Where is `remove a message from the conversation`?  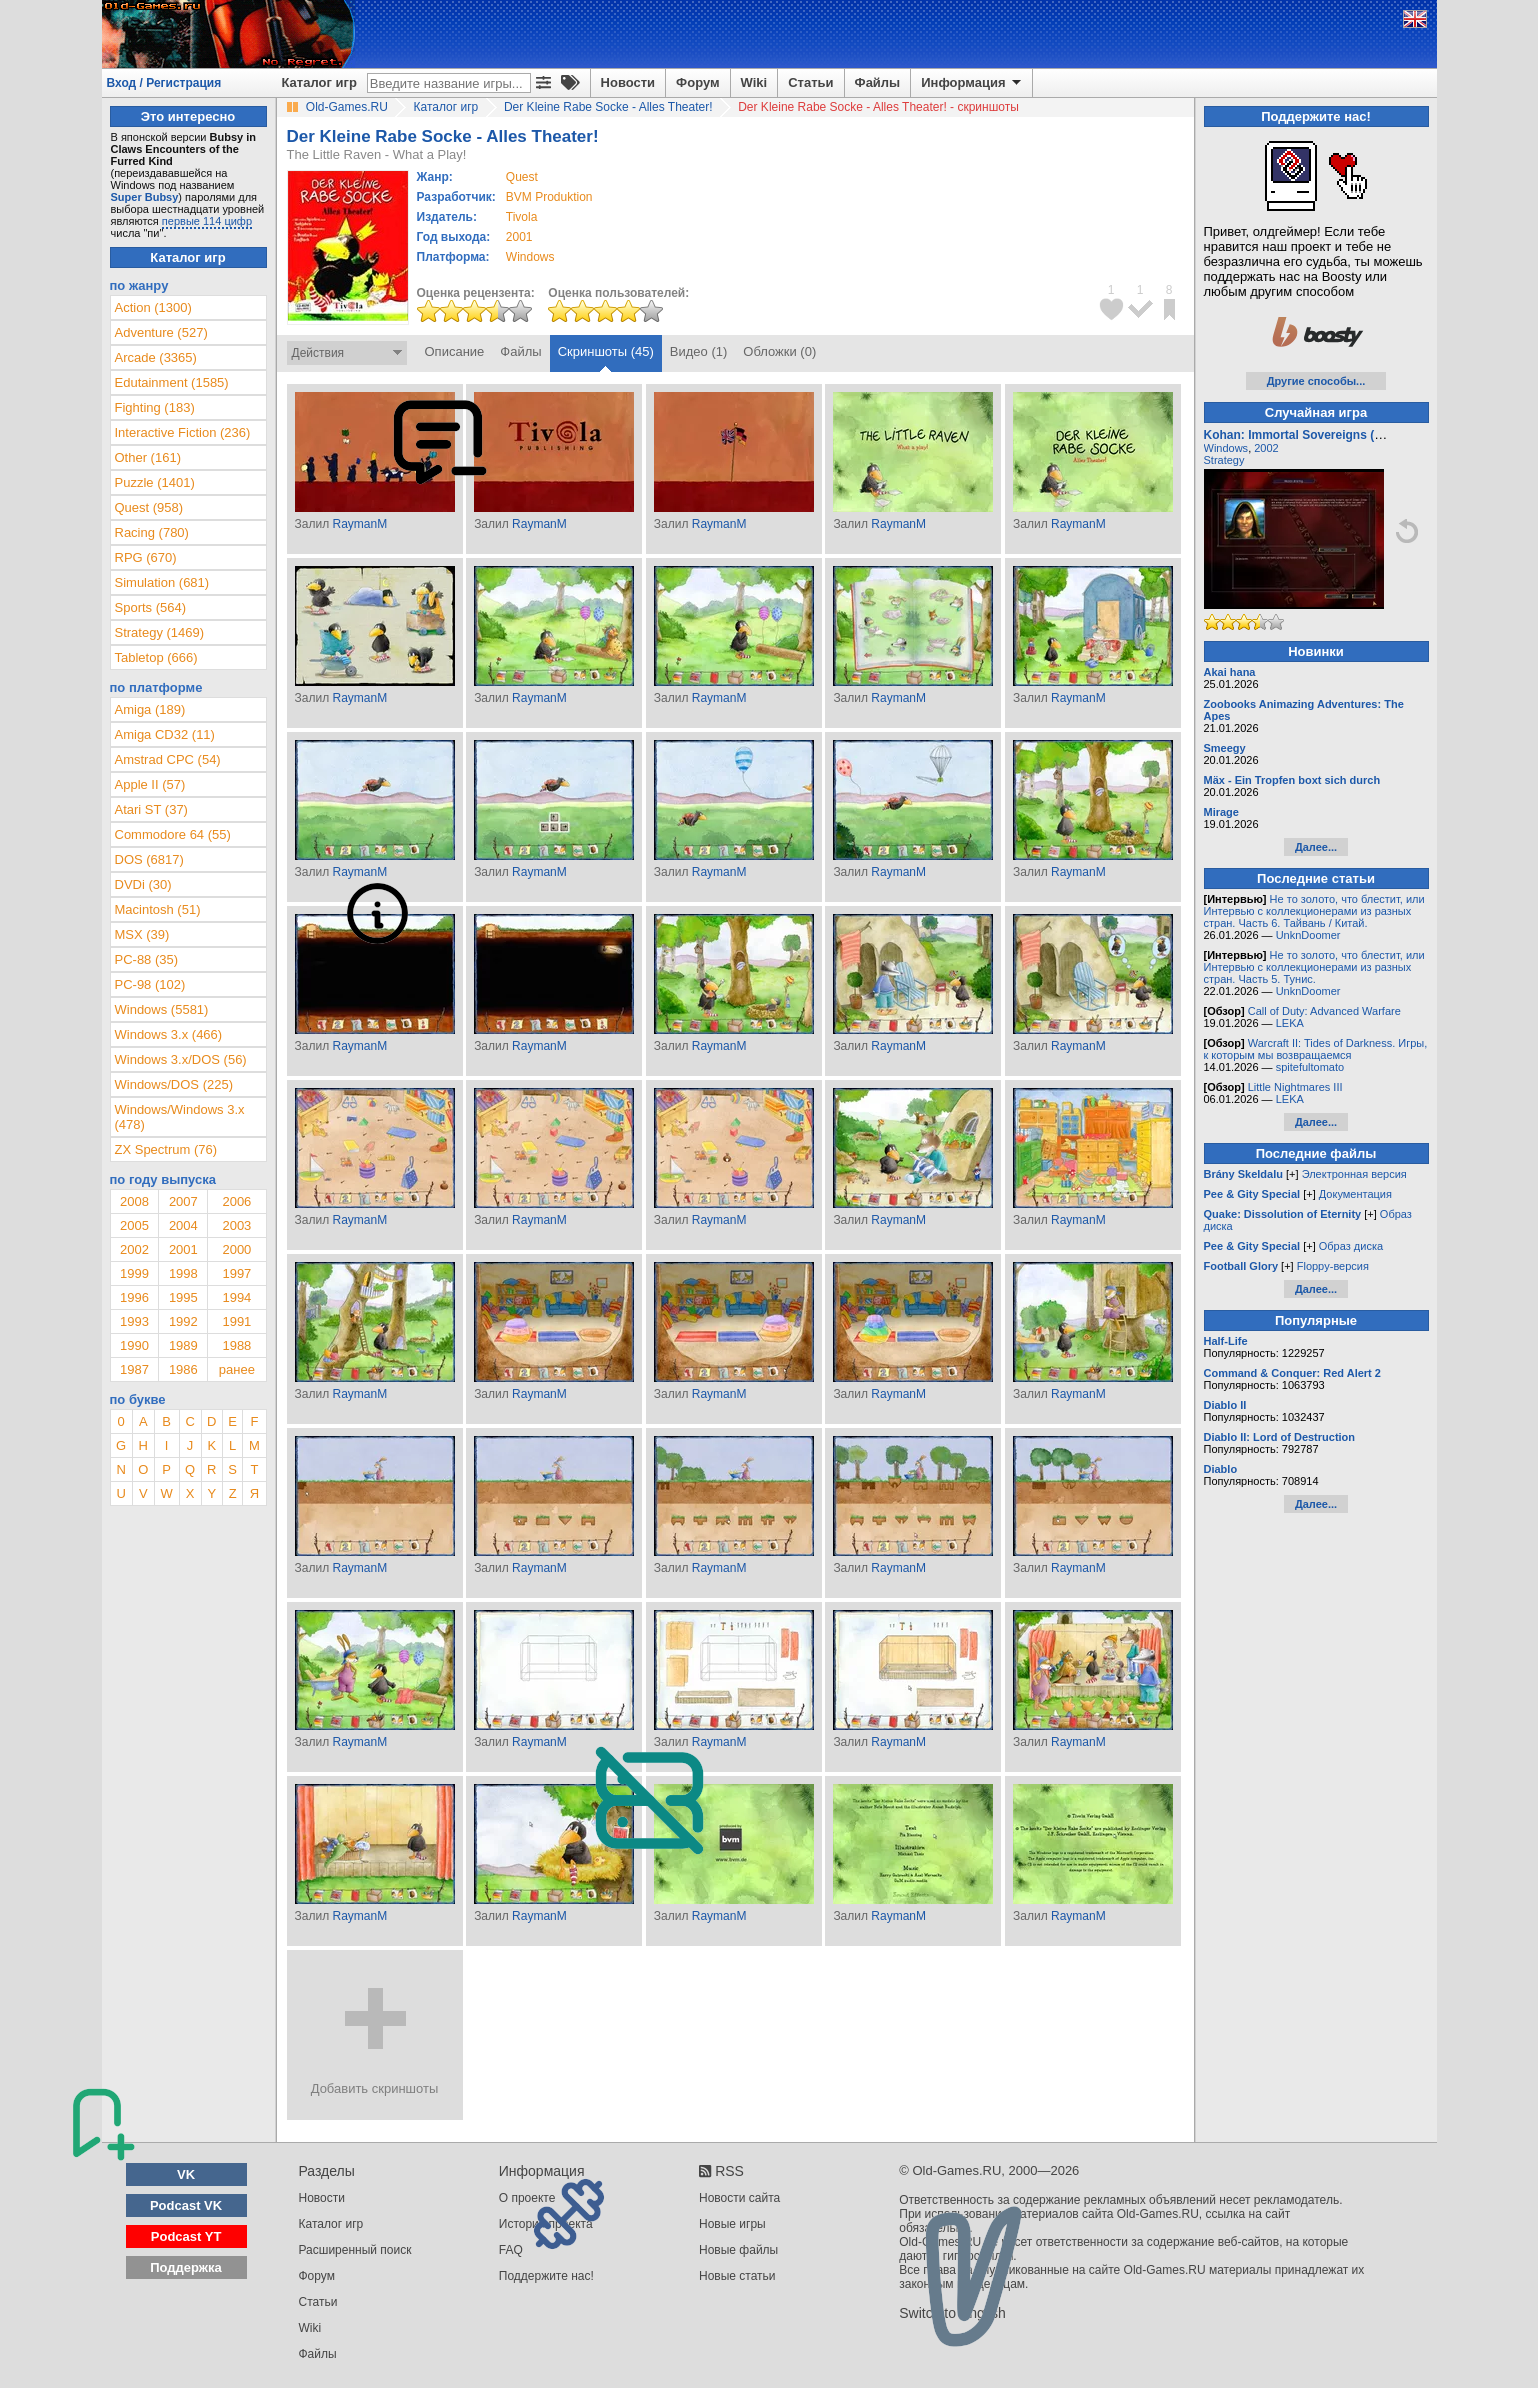 remove a message from the conversation is located at coordinates (438, 440).